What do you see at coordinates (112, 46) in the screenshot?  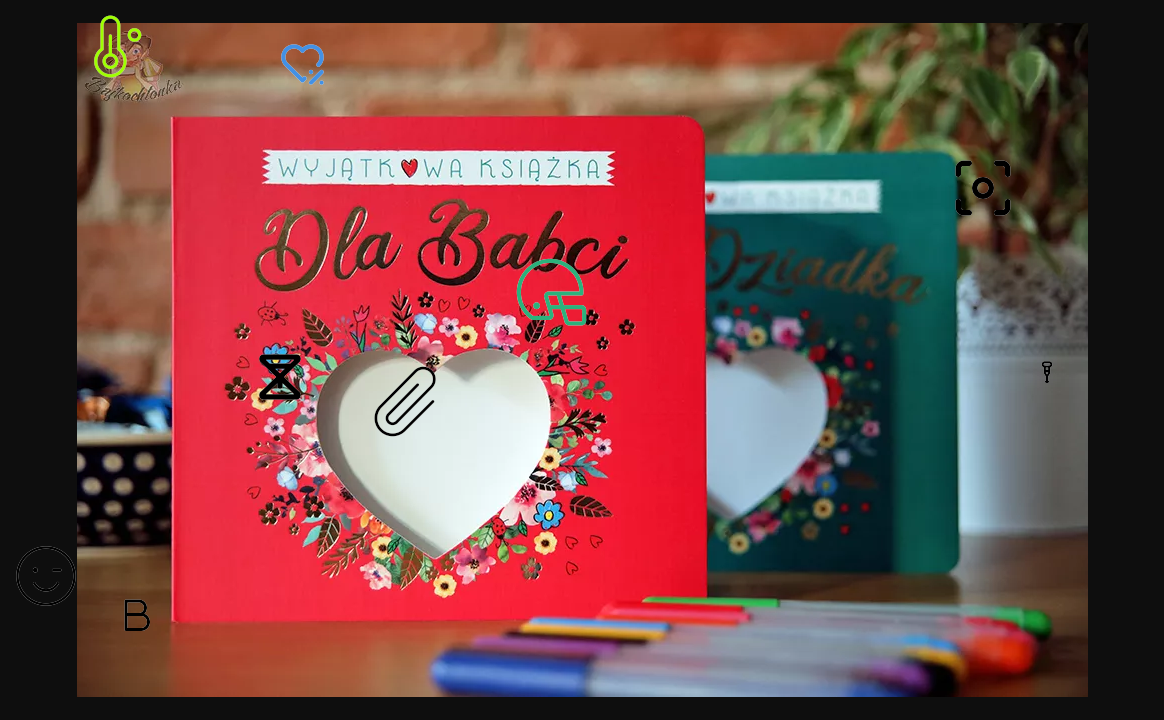 I see `view current temperature` at bounding box center [112, 46].